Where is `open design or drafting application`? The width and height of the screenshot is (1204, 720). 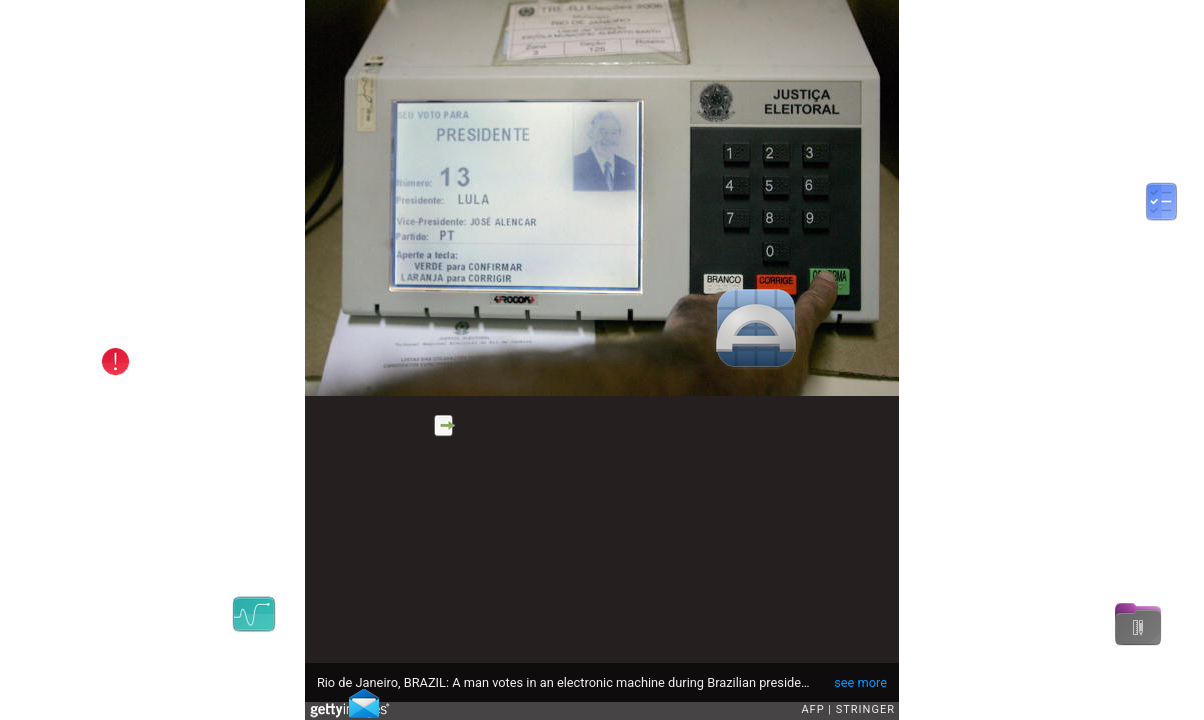 open design or drafting application is located at coordinates (756, 328).